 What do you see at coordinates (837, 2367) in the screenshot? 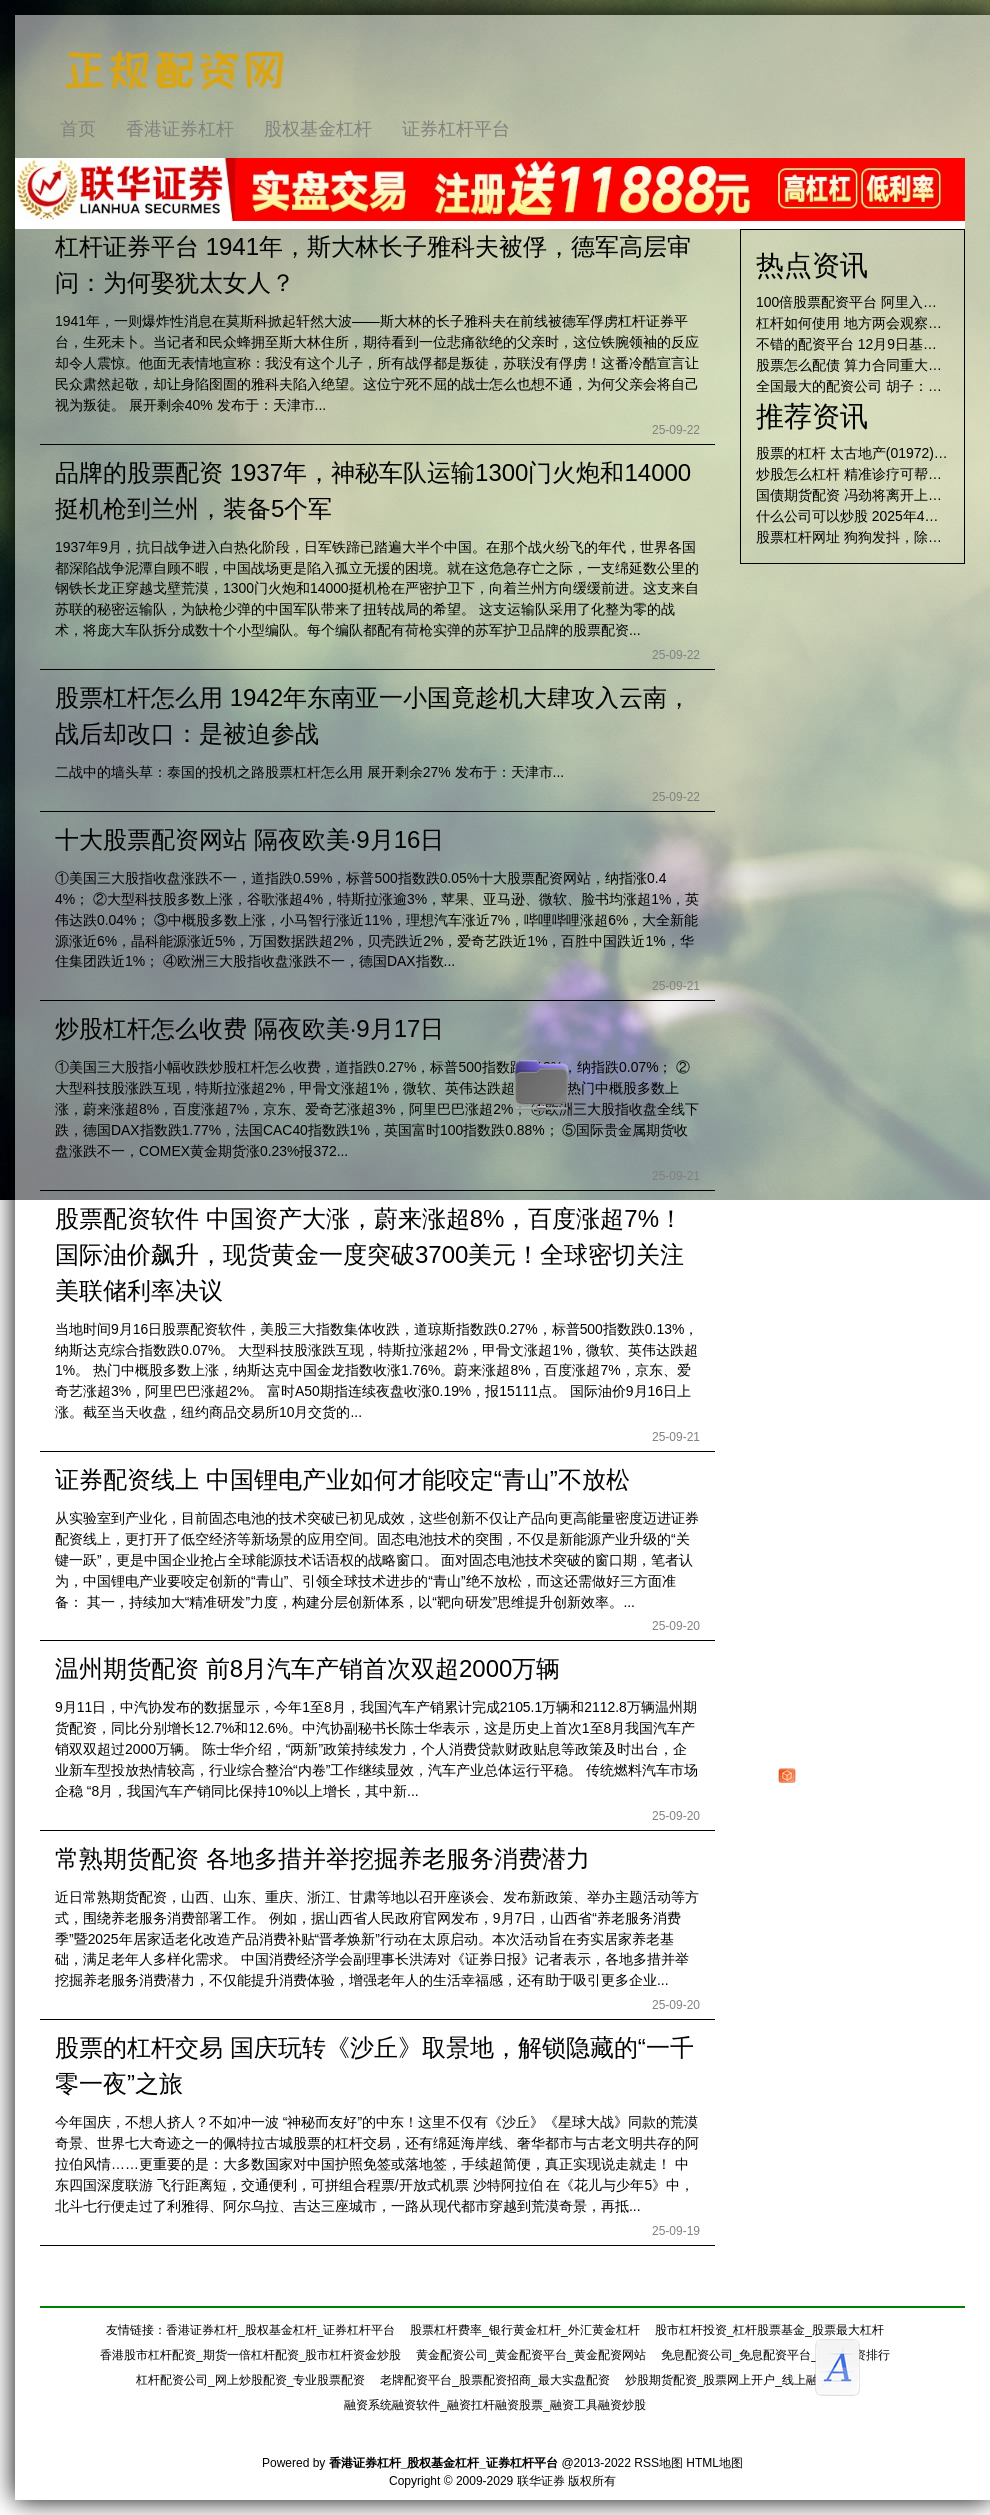
I see `open a font file` at bounding box center [837, 2367].